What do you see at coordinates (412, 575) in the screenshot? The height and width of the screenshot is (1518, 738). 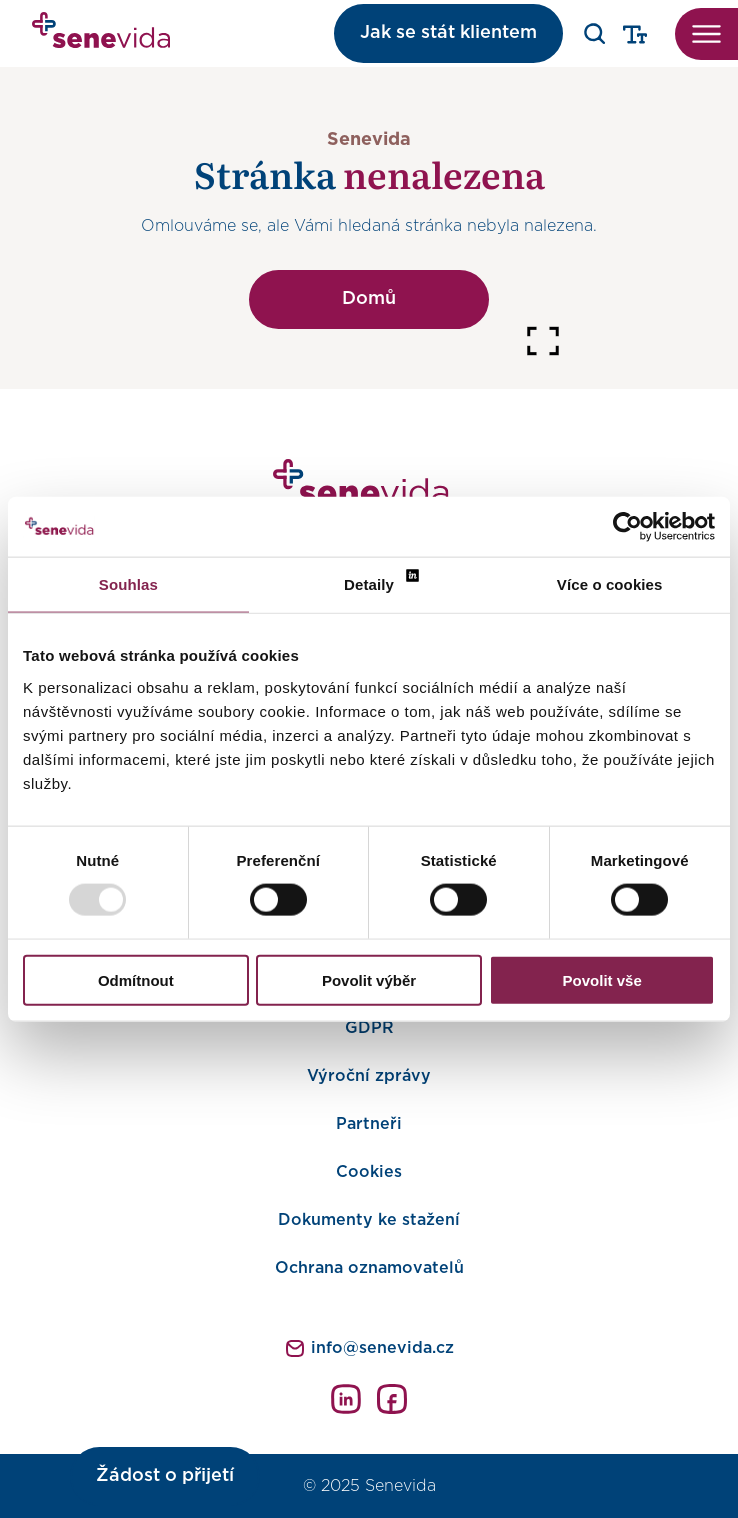 I see `open InVision app` at bounding box center [412, 575].